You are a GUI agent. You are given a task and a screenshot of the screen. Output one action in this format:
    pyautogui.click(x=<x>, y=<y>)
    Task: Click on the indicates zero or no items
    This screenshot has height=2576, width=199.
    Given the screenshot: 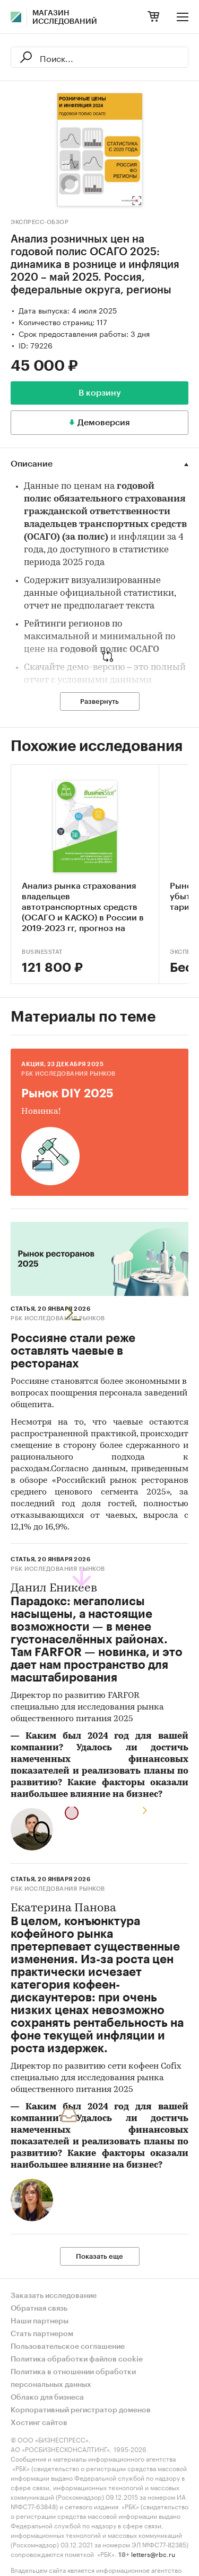 What is the action you would take?
    pyautogui.click(x=41, y=1832)
    